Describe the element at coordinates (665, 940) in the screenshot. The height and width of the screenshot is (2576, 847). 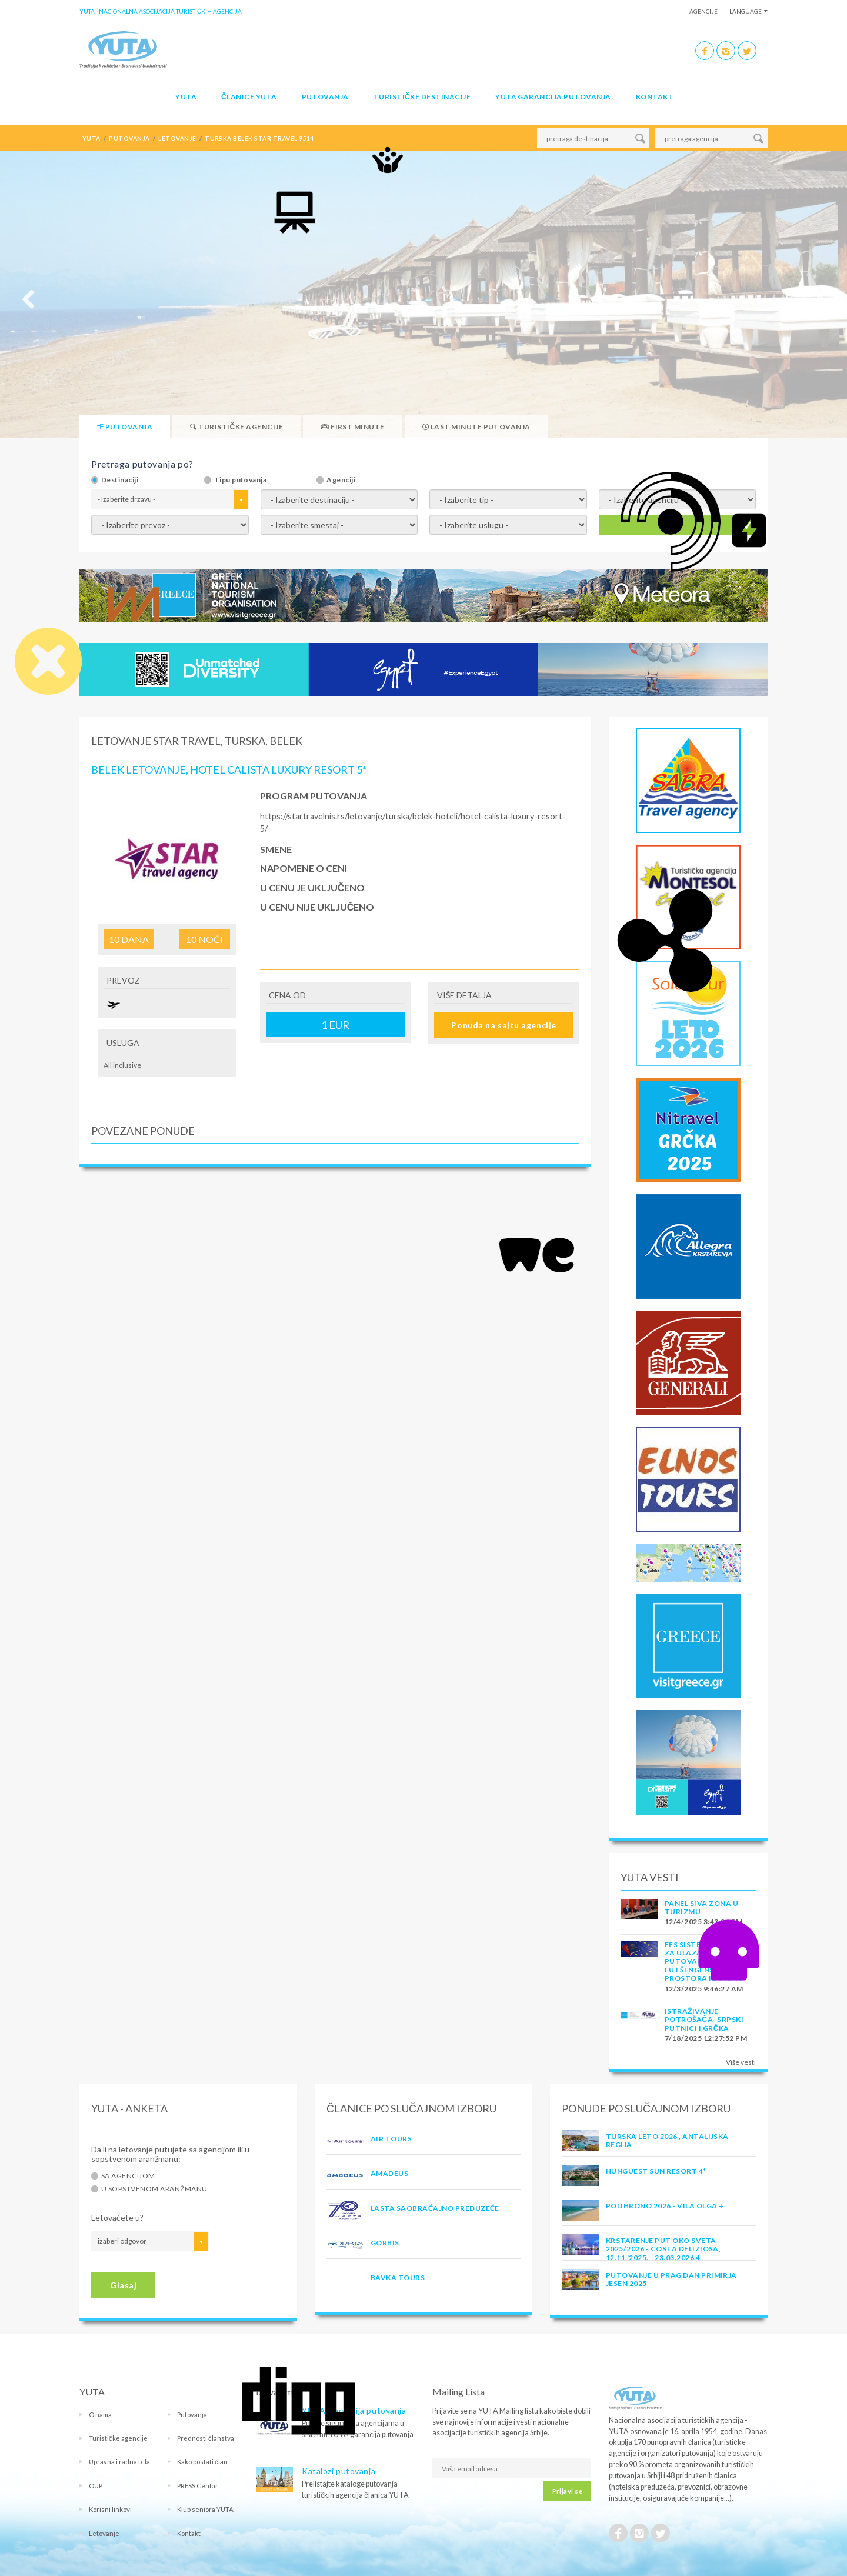
I see `Ripple cryptocurrency logo` at that location.